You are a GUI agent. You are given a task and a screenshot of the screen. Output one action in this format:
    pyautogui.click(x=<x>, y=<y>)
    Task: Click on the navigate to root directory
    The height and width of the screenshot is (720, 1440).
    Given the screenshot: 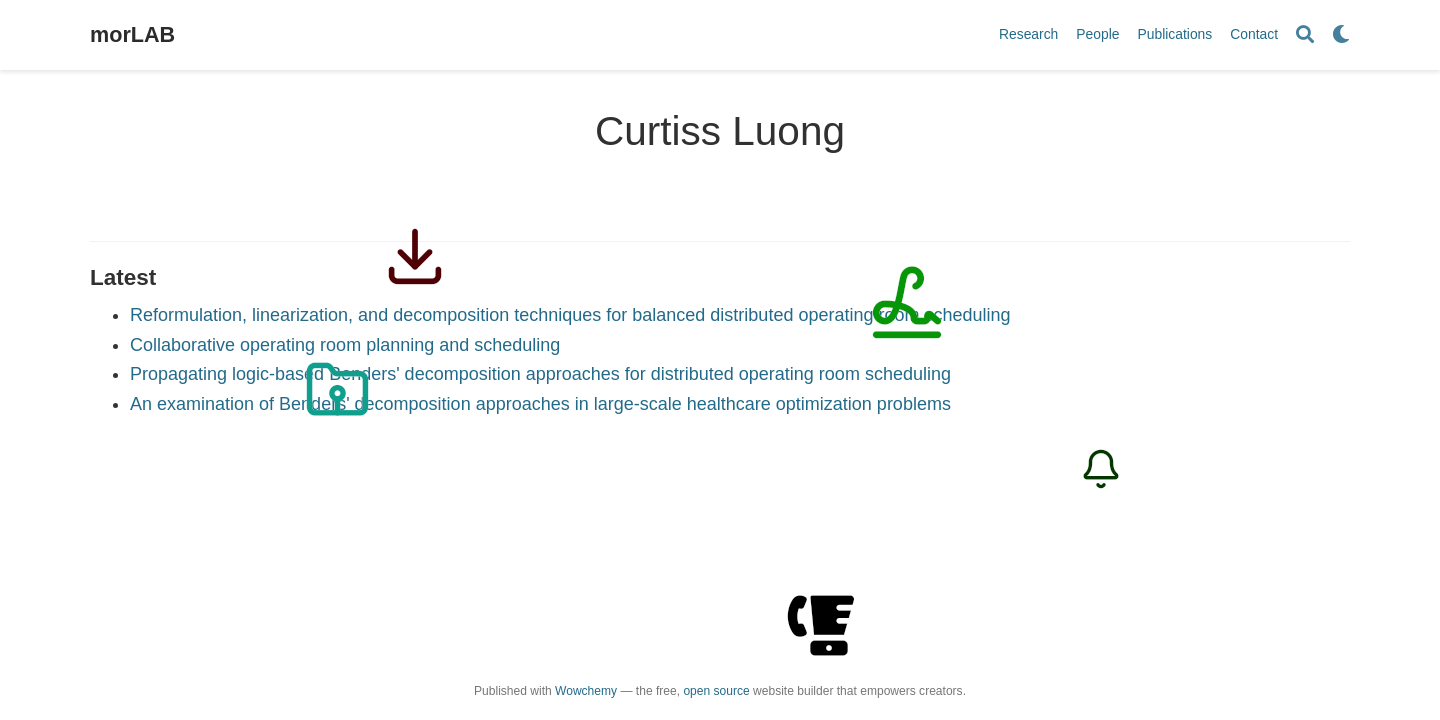 What is the action you would take?
    pyautogui.click(x=337, y=390)
    